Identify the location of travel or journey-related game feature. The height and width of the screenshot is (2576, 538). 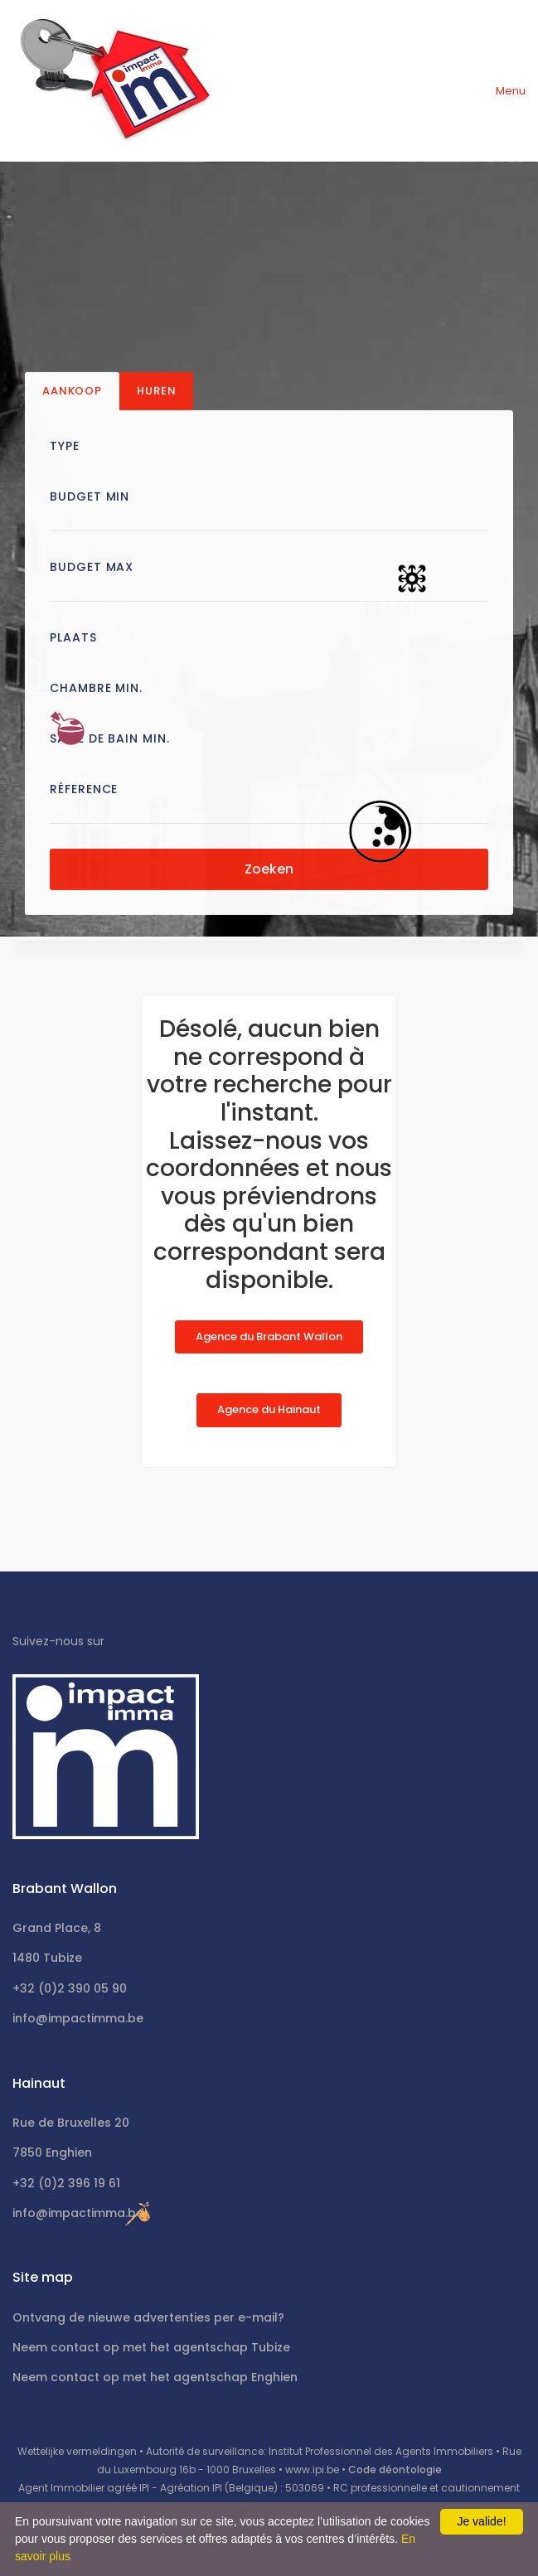
(137, 2213).